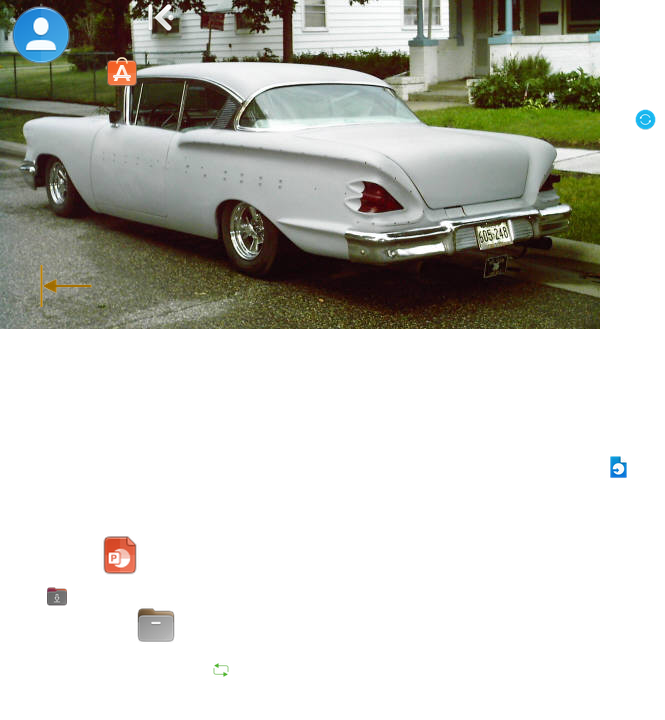  What do you see at coordinates (156, 625) in the screenshot?
I see `open file manager application` at bounding box center [156, 625].